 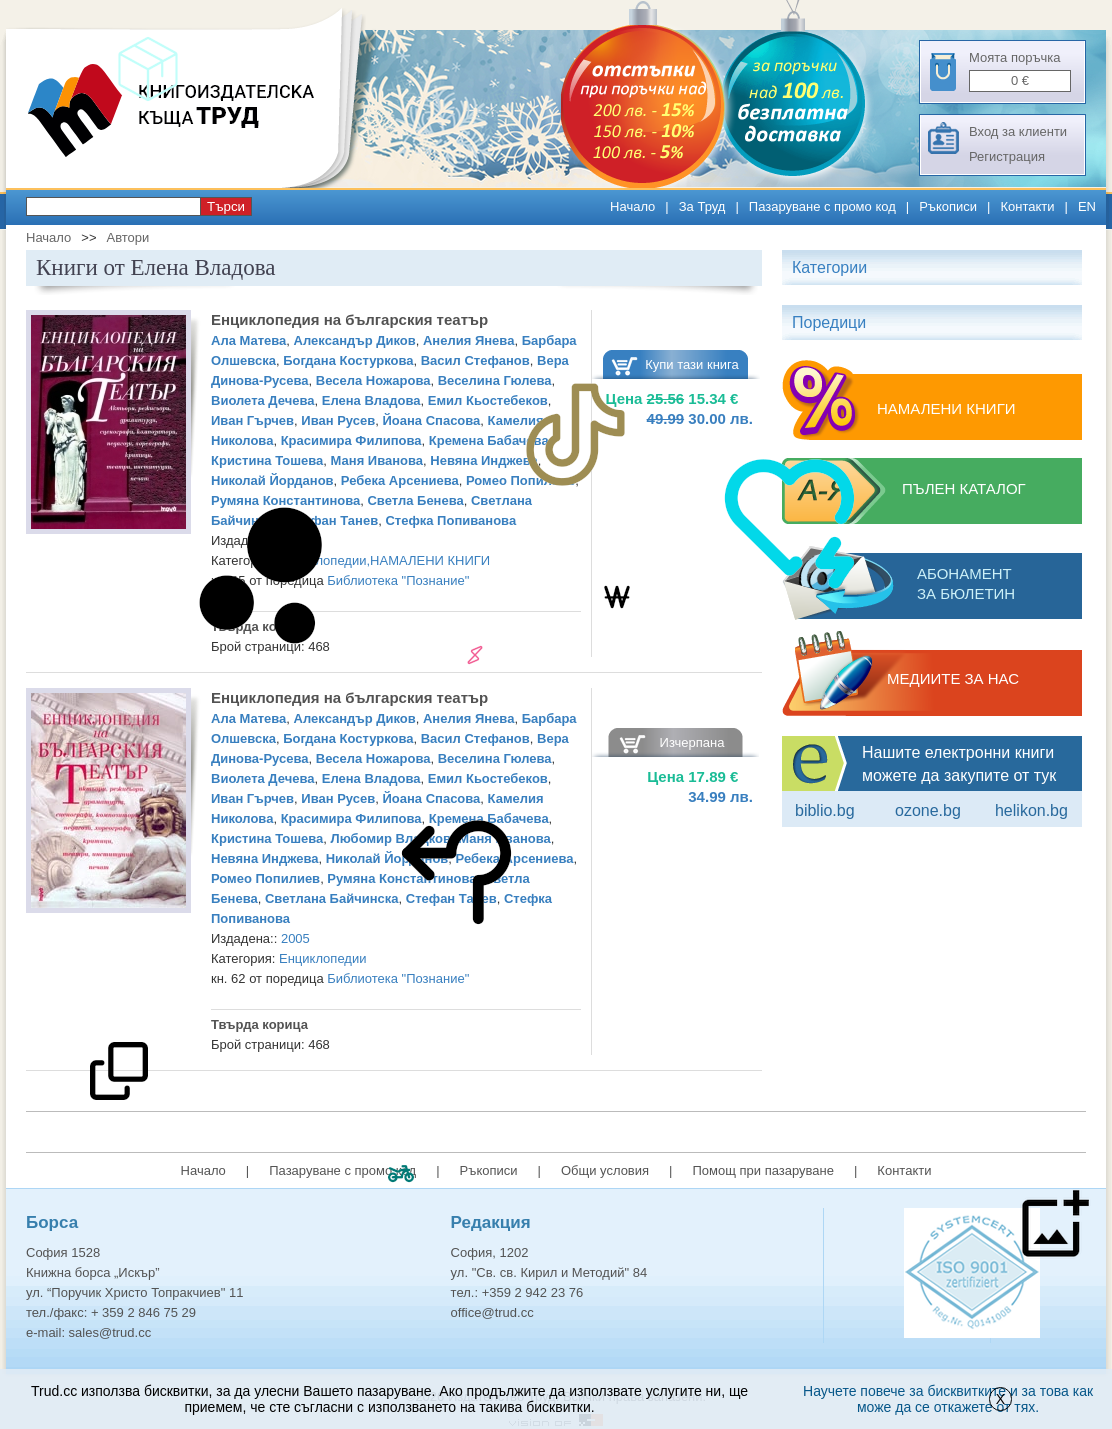 What do you see at coordinates (267, 575) in the screenshot?
I see `view bubble chart data visualization` at bounding box center [267, 575].